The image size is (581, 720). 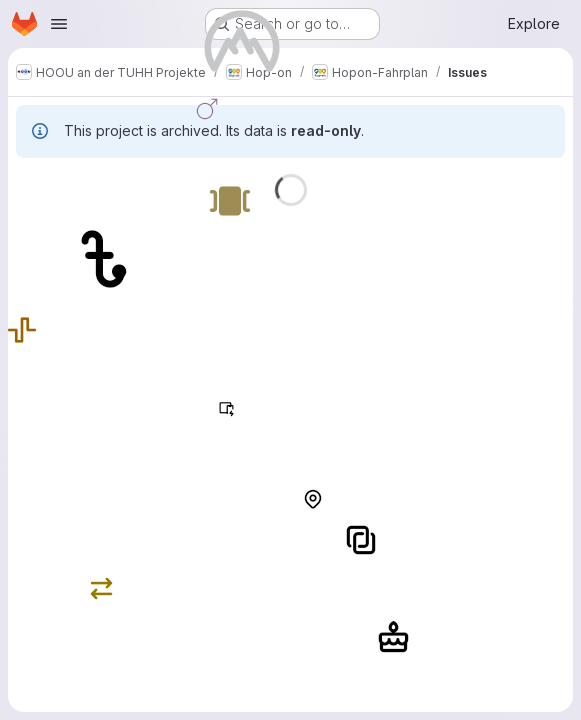 I want to click on view linked or connected layers, so click(x=361, y=540).